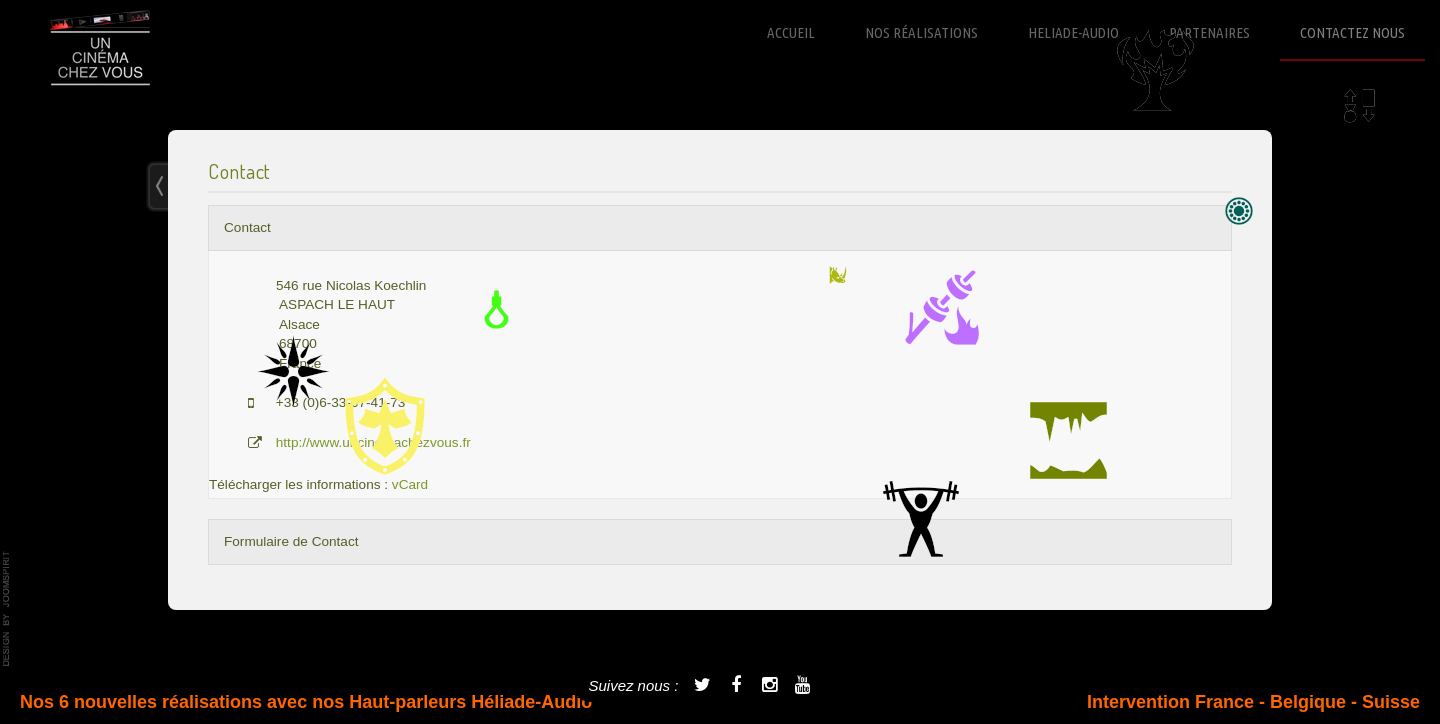  What do you see at coordinates (1068, 440) in the screenshot?
I see `enter a cave or underground area in-game` at bounding box center [1068, 440].